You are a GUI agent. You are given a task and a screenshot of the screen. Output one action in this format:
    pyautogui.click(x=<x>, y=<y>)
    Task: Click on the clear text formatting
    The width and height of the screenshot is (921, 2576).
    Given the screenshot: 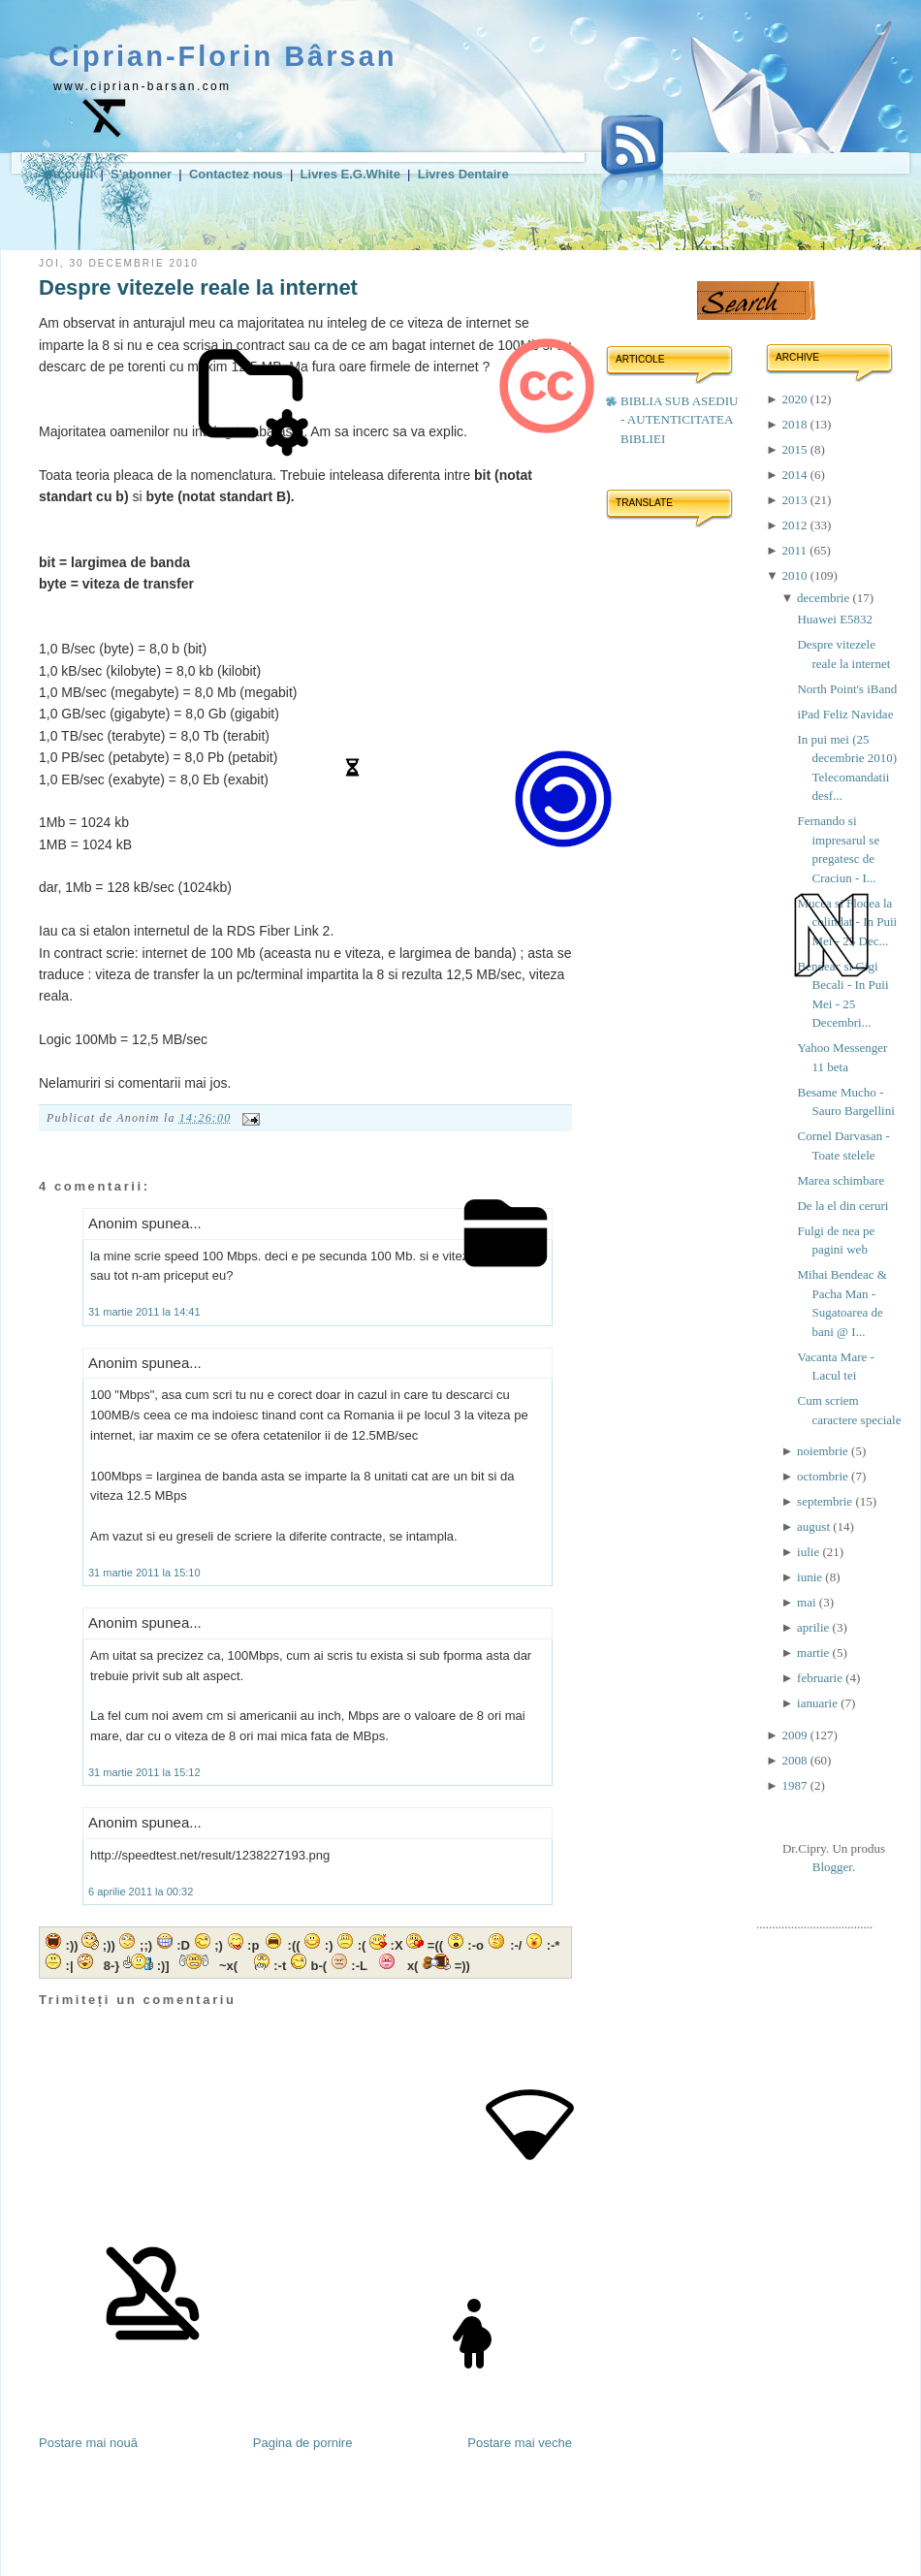 What is the action you would take?
    pyautogui.click(x=106, y=115)
    